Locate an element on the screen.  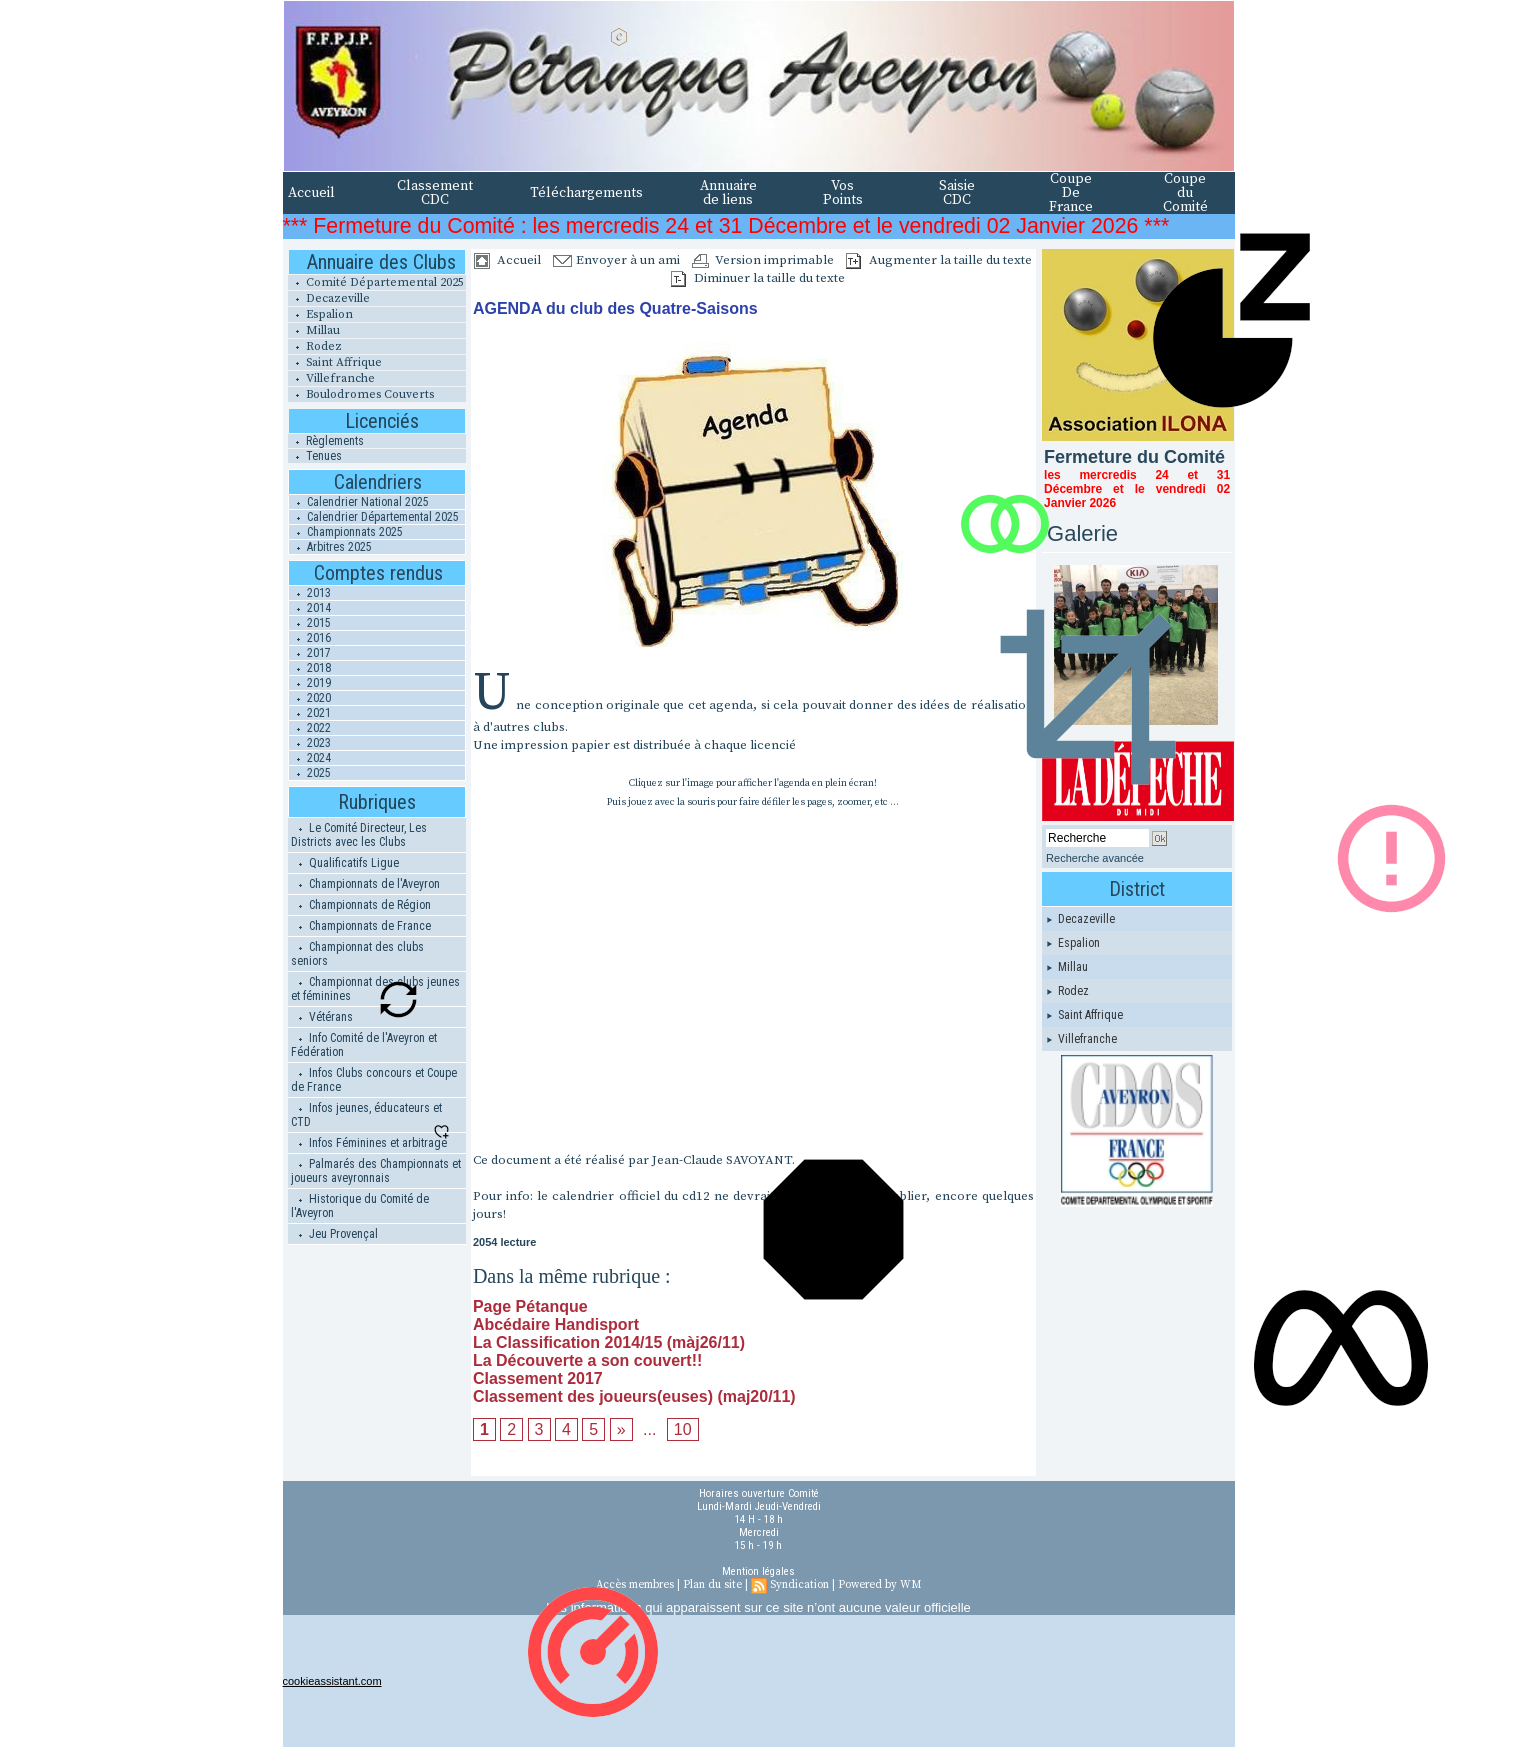
pay with mastercard is located at coordinates (1005, 524).